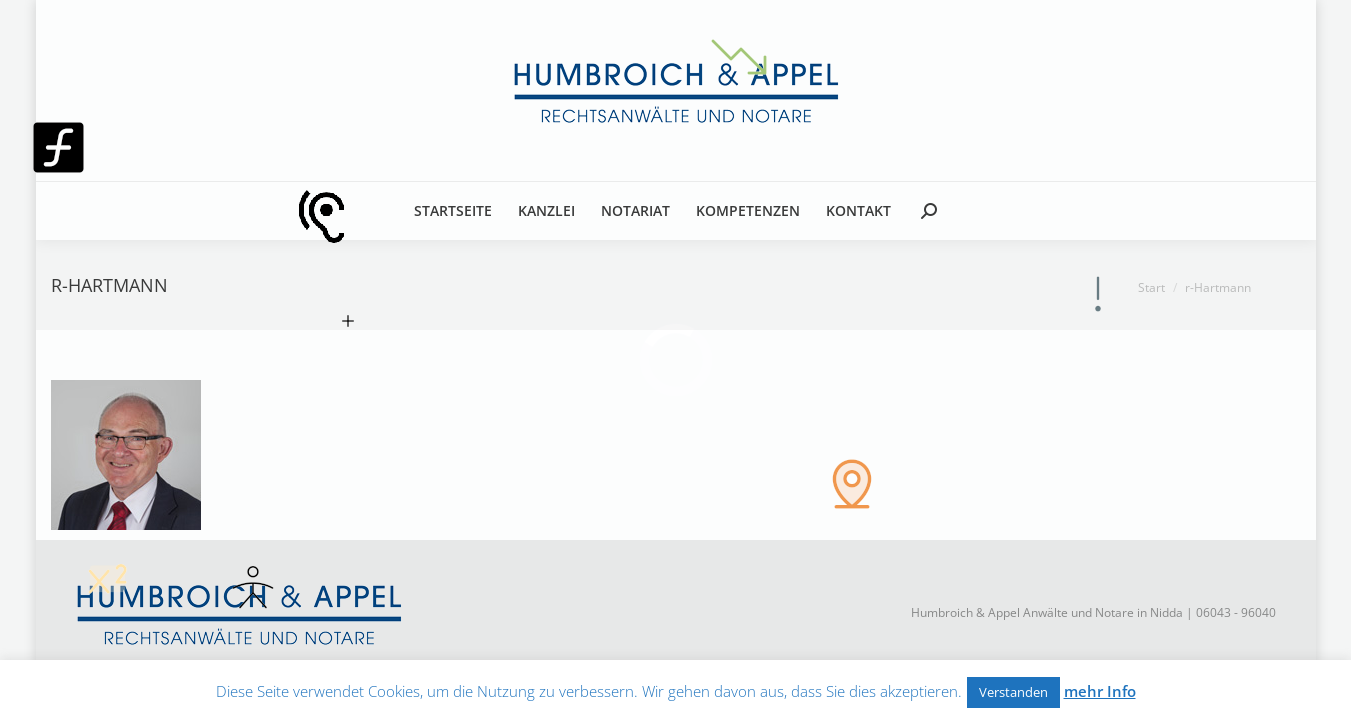  I want to click on access hearing or audio accessibility settings, so click(321, 217).